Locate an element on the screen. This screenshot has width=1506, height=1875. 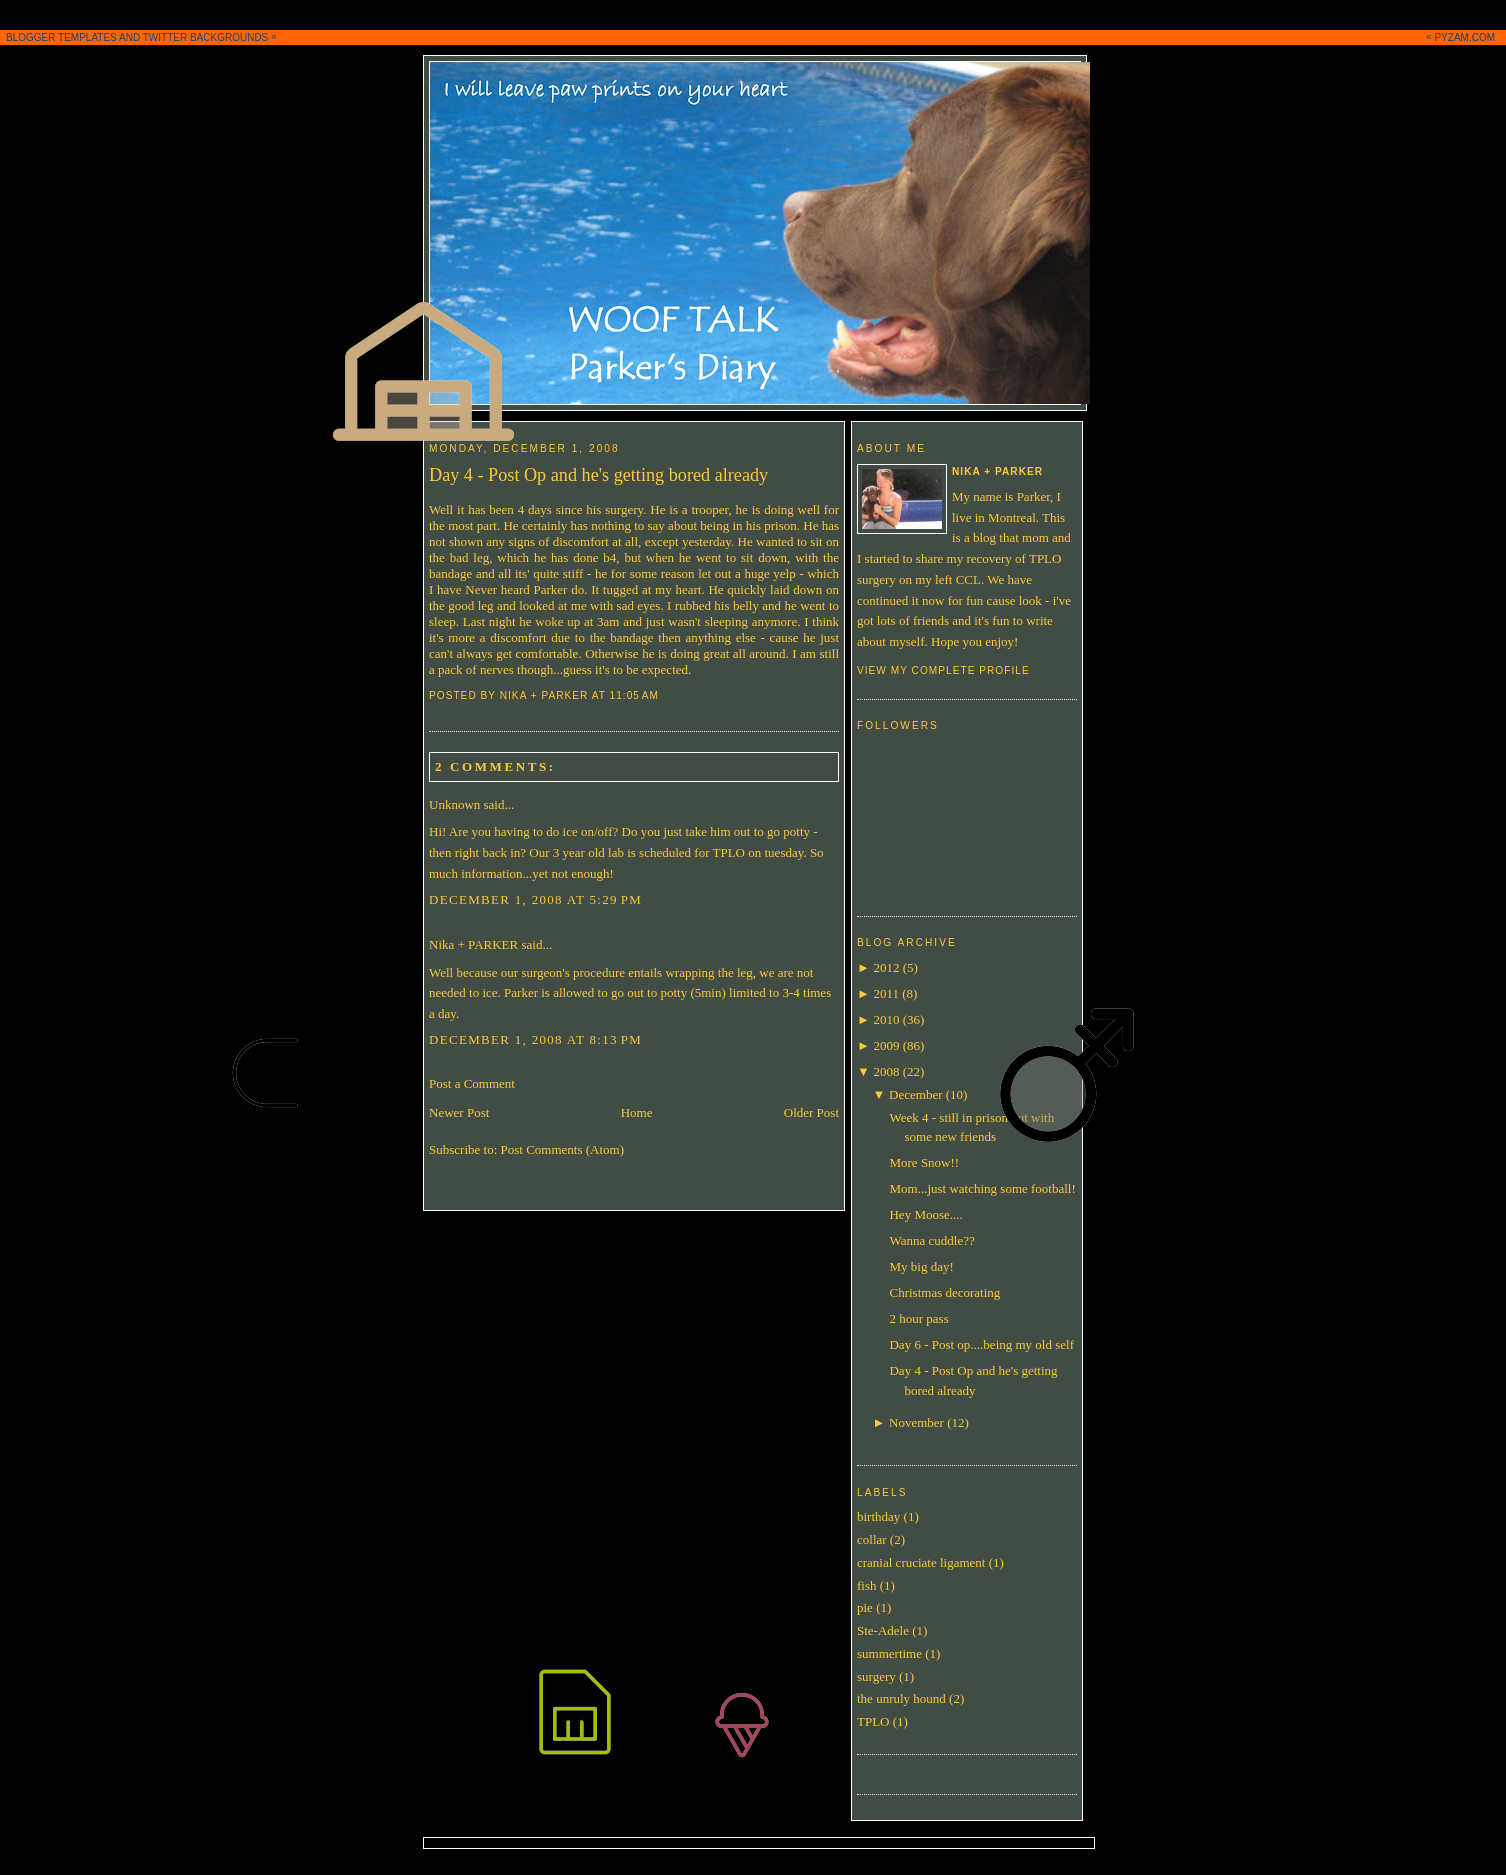
access garage or parking settings is located at coordinates (423, 380).